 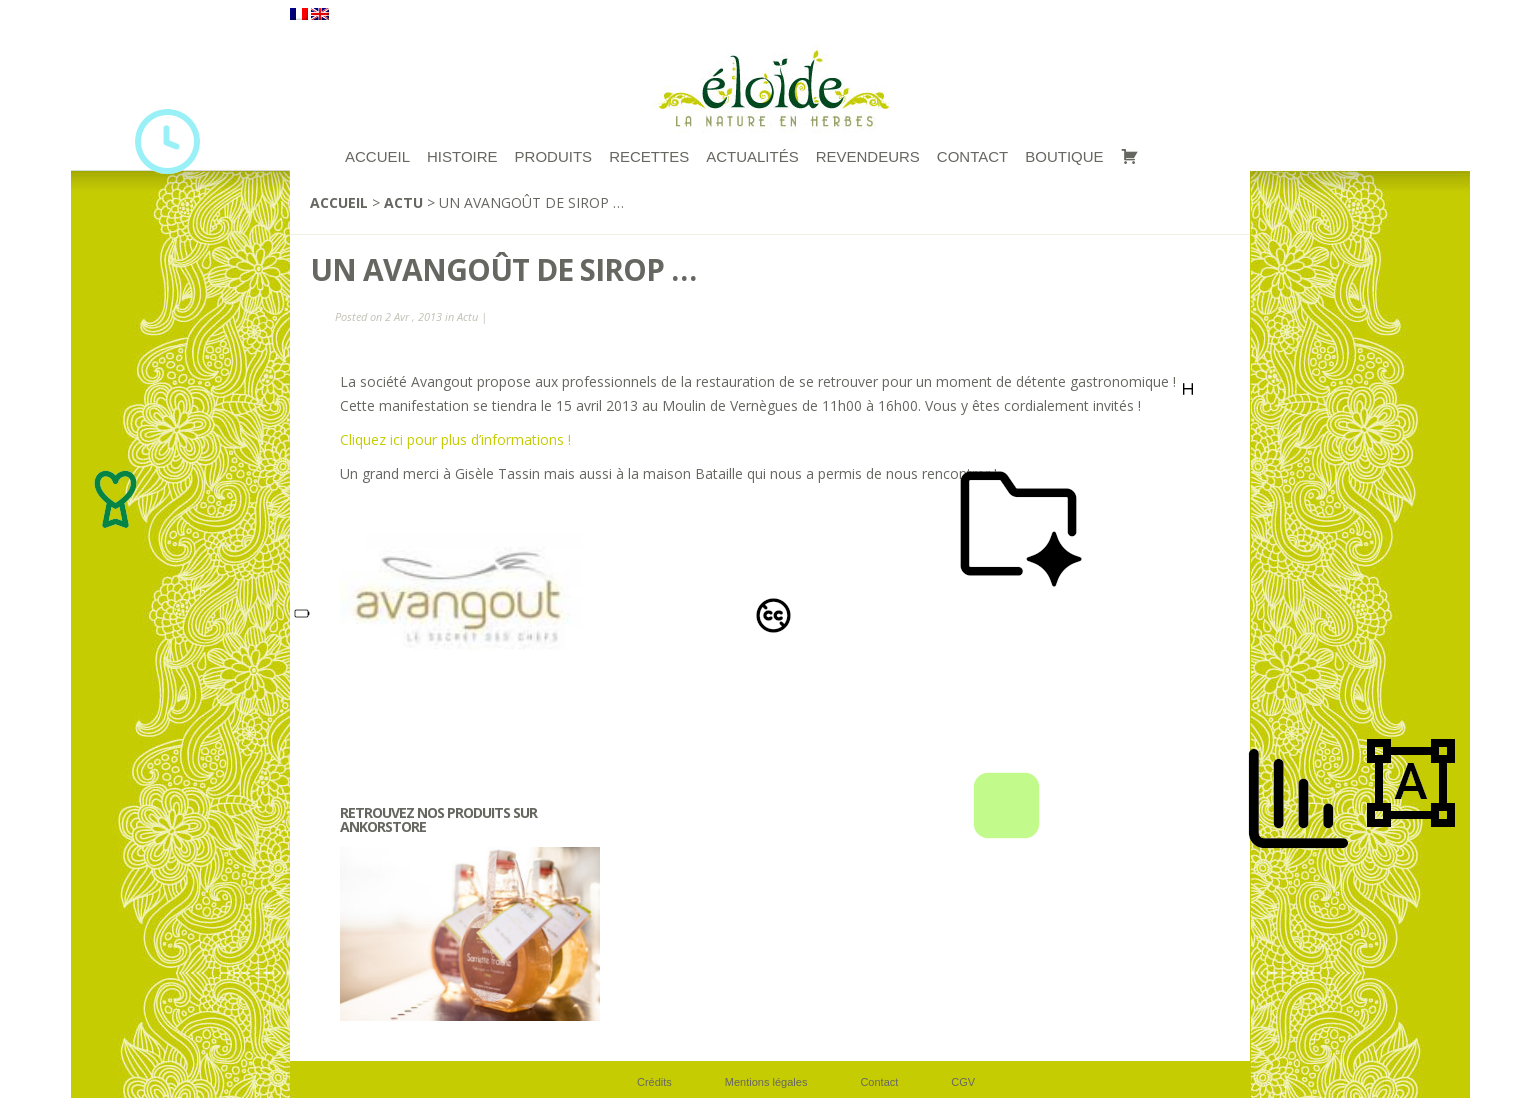 I want to click on create a new space or workspace, so click(x=1018, y=523).